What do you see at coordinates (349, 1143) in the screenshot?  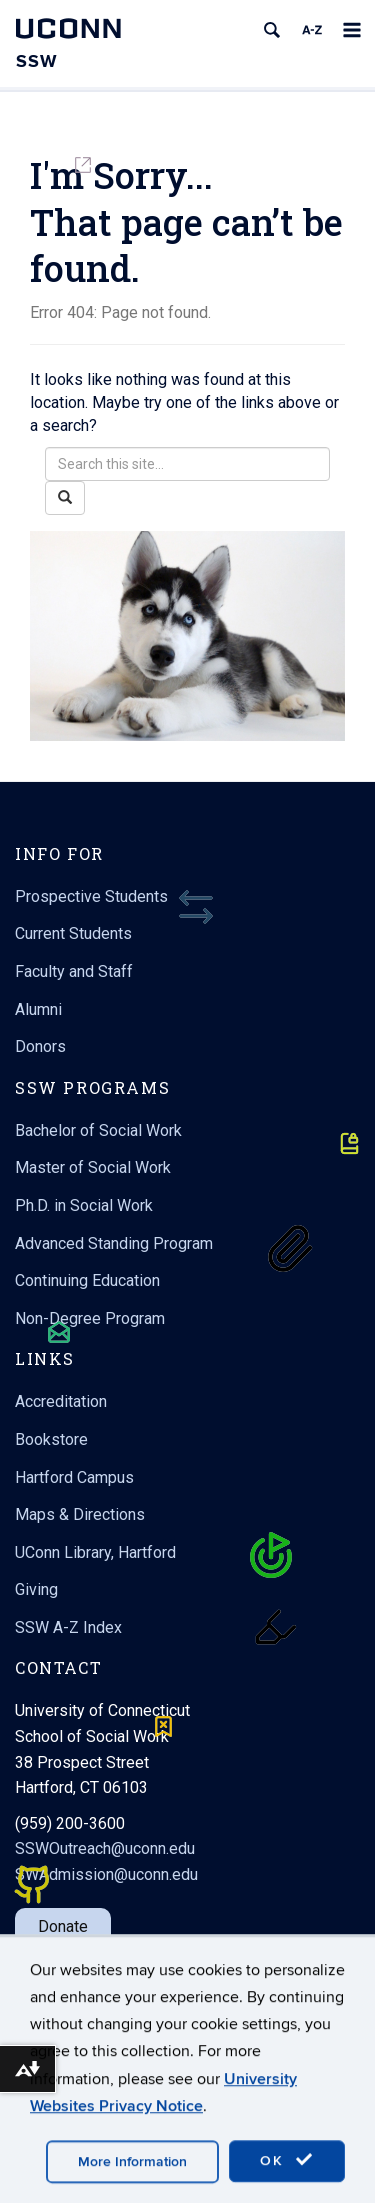 I see `access a protected or locked document` at bounding box center [349, 1143].